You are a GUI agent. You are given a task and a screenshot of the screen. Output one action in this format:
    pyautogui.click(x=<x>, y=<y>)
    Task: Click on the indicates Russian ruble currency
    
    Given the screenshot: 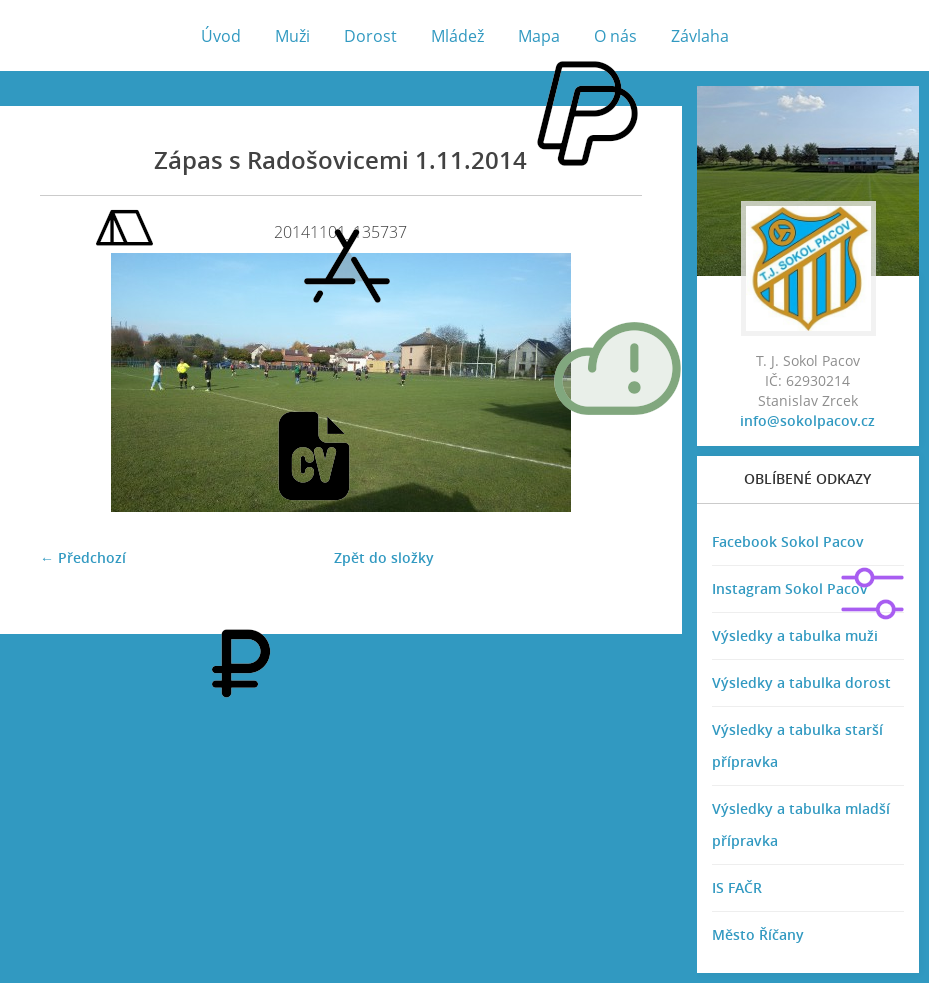 What is the action you would take?
    pyautogui.click(x=243, y=663)
    